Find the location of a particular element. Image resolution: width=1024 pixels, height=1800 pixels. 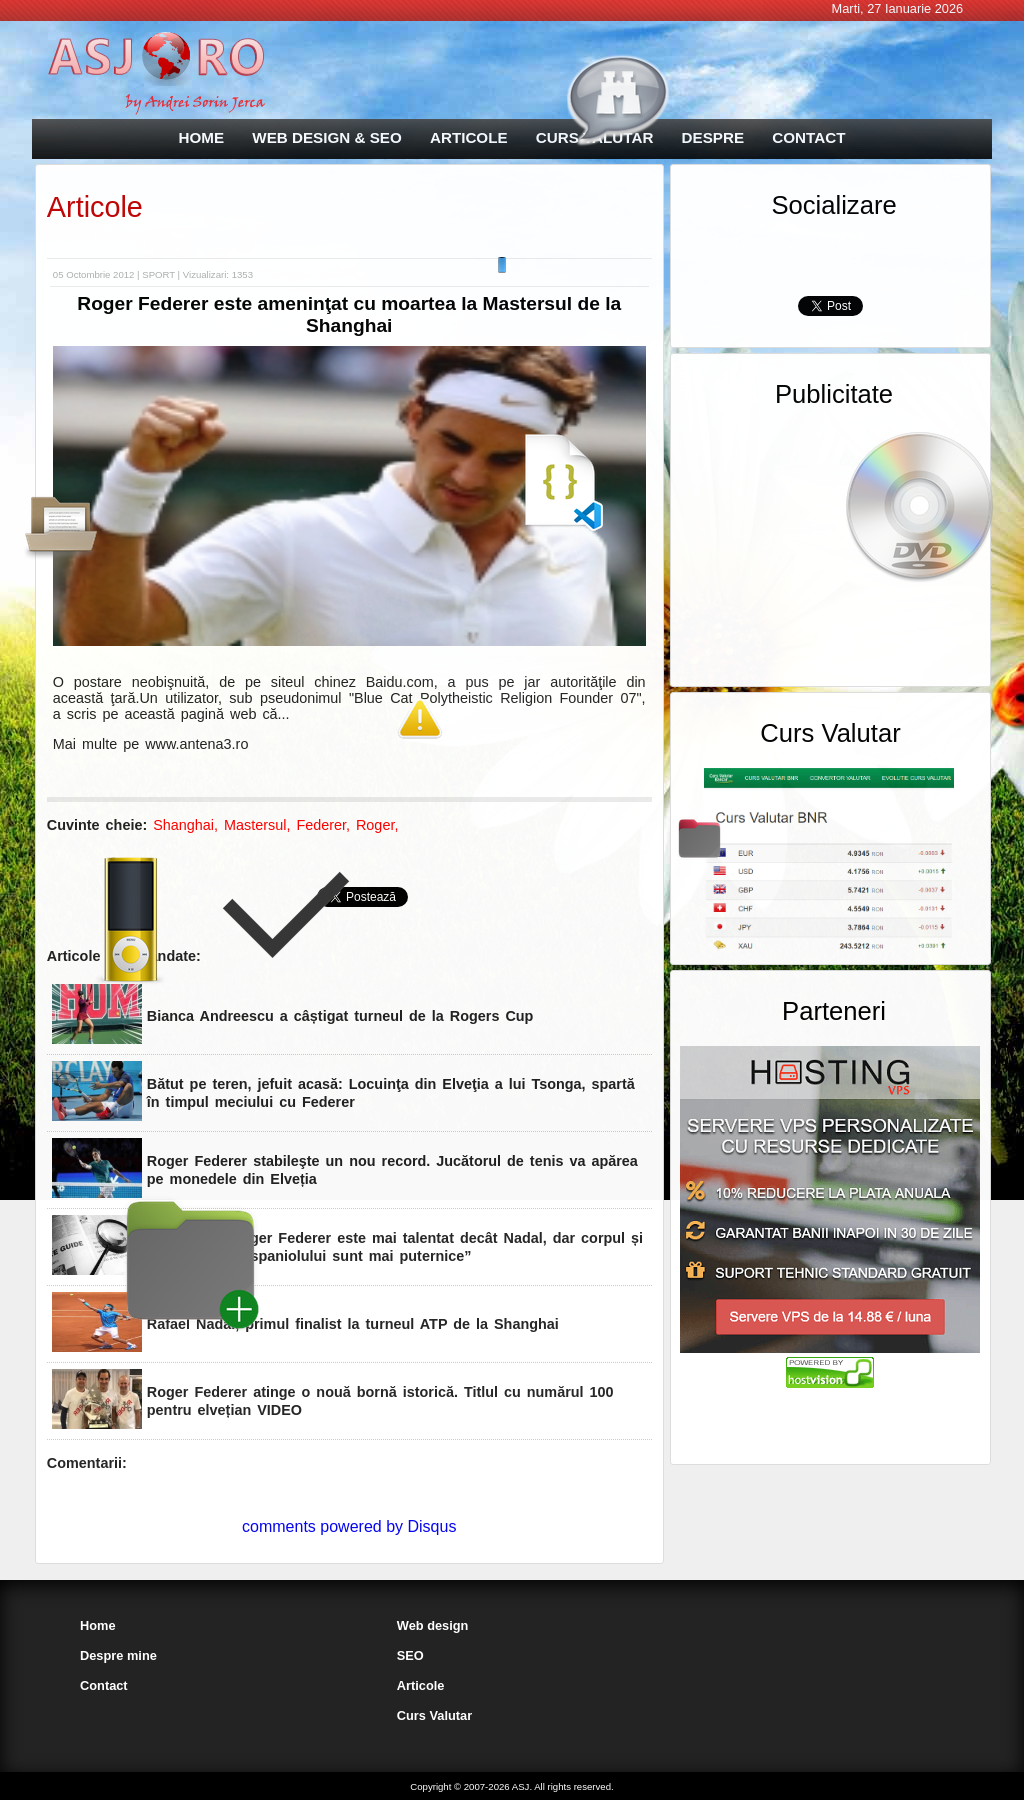

open a folder to view its contents is located at coordinates (699, 838).